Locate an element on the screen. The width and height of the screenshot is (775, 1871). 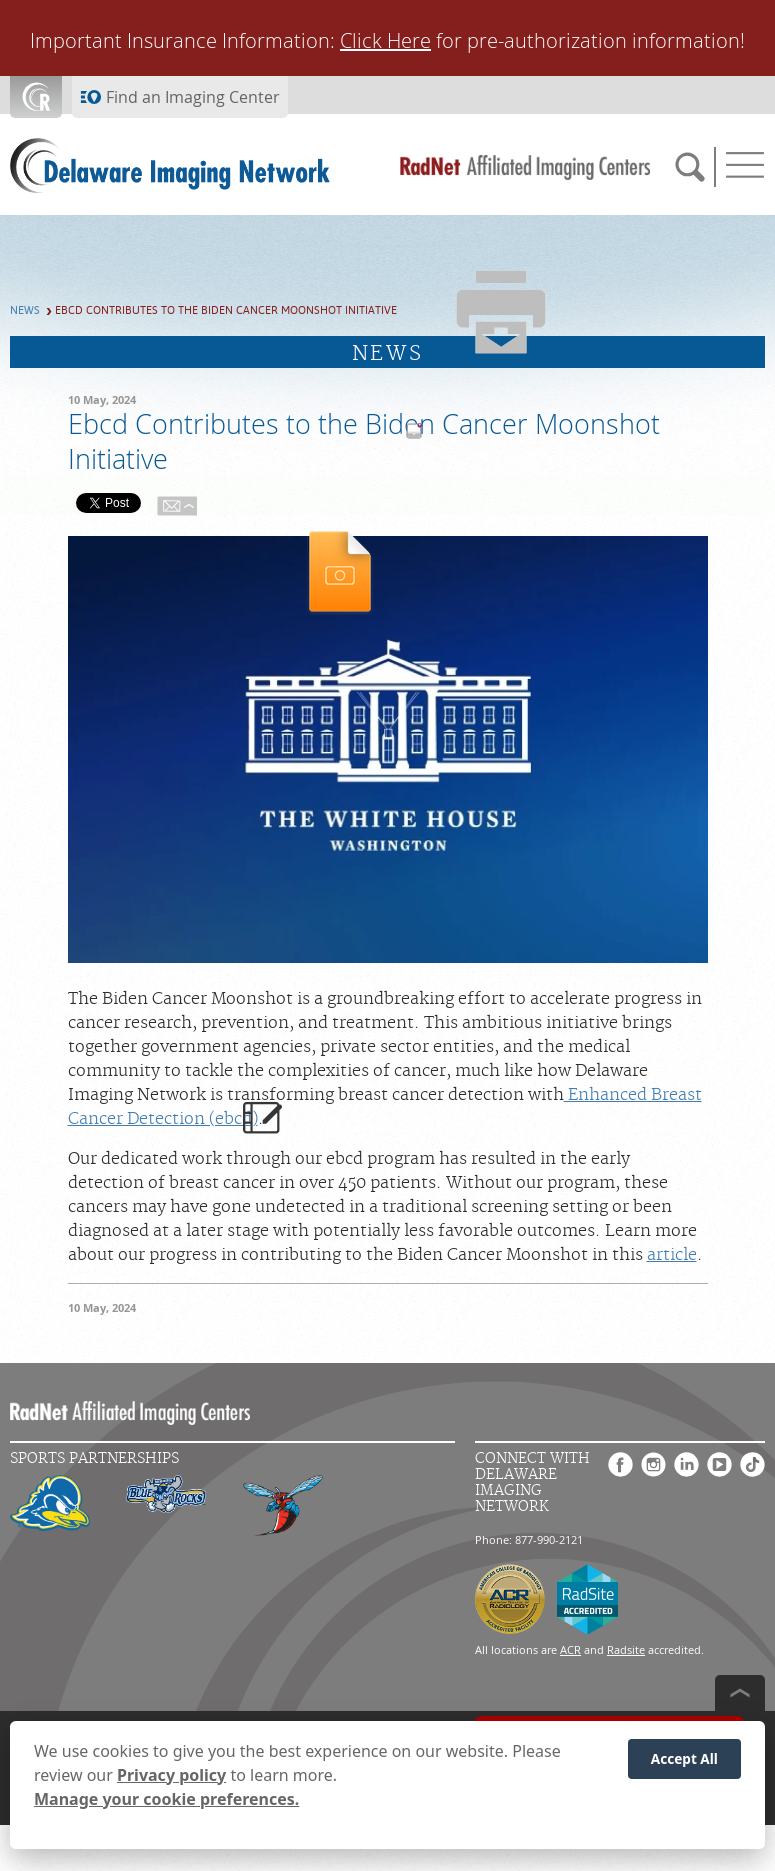
a sketchbook or graphics file is located at coordinates (340, 573).